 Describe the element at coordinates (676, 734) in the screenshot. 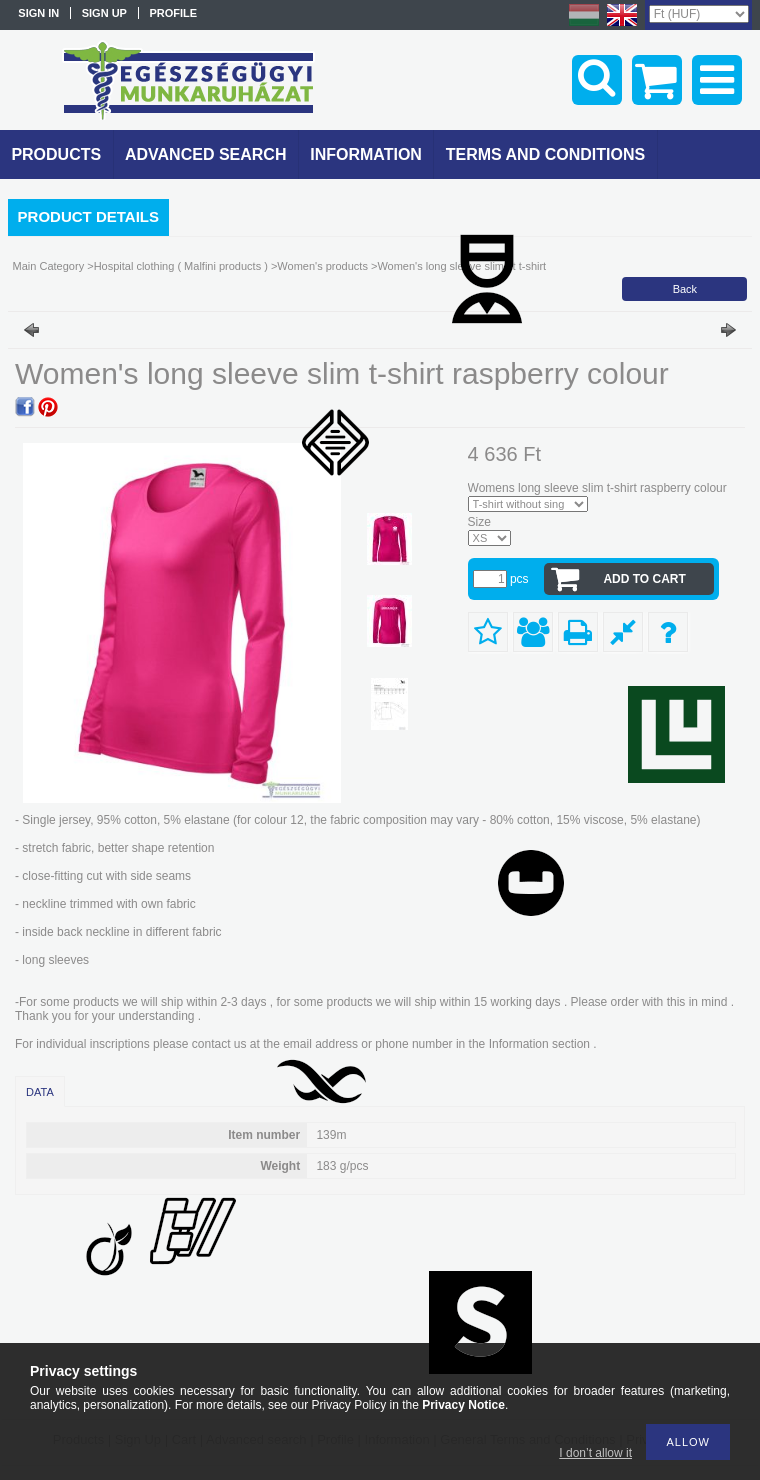

I see `ludwig brand logo` at that location.